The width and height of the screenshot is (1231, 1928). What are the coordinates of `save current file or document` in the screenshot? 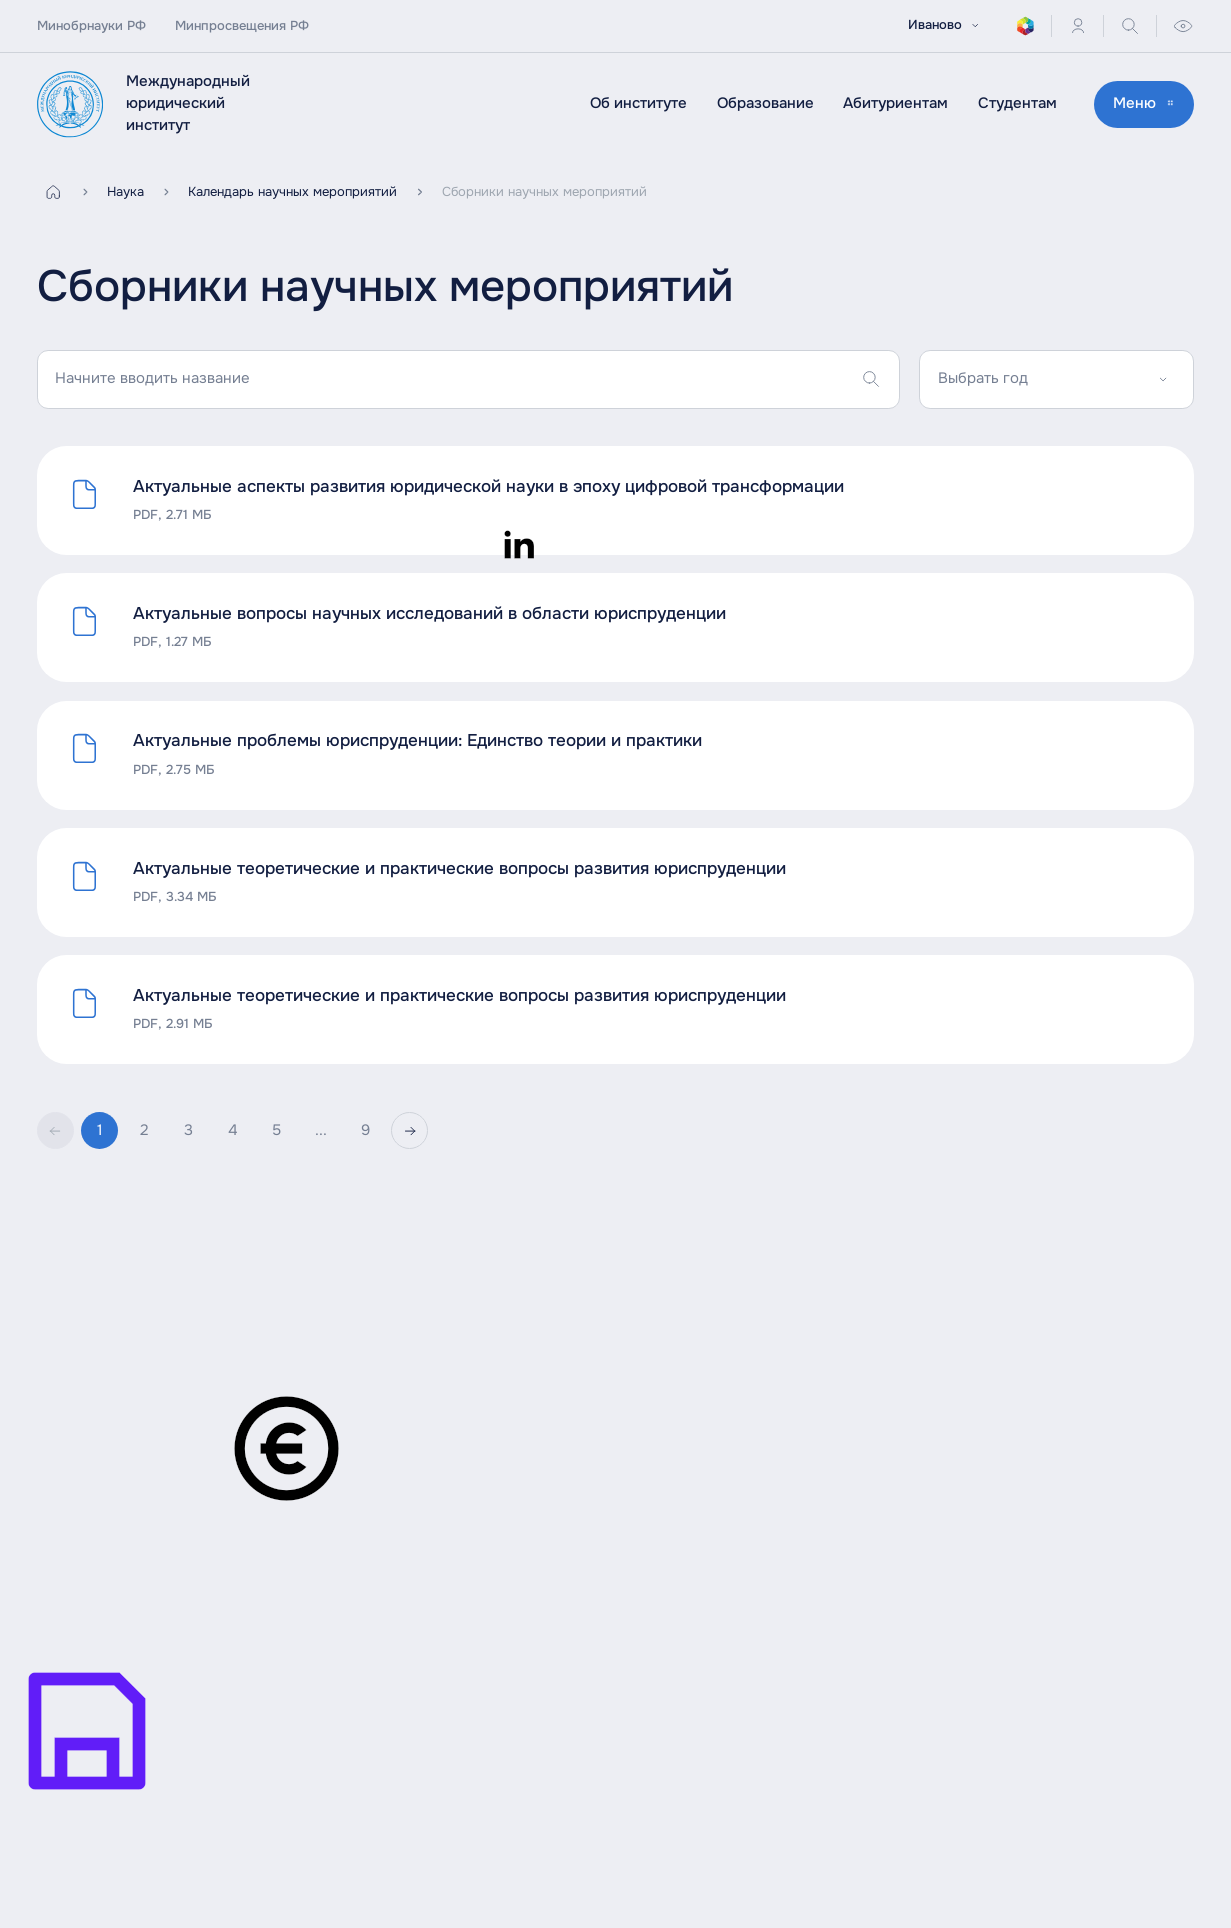 It's located at (87, 1731).